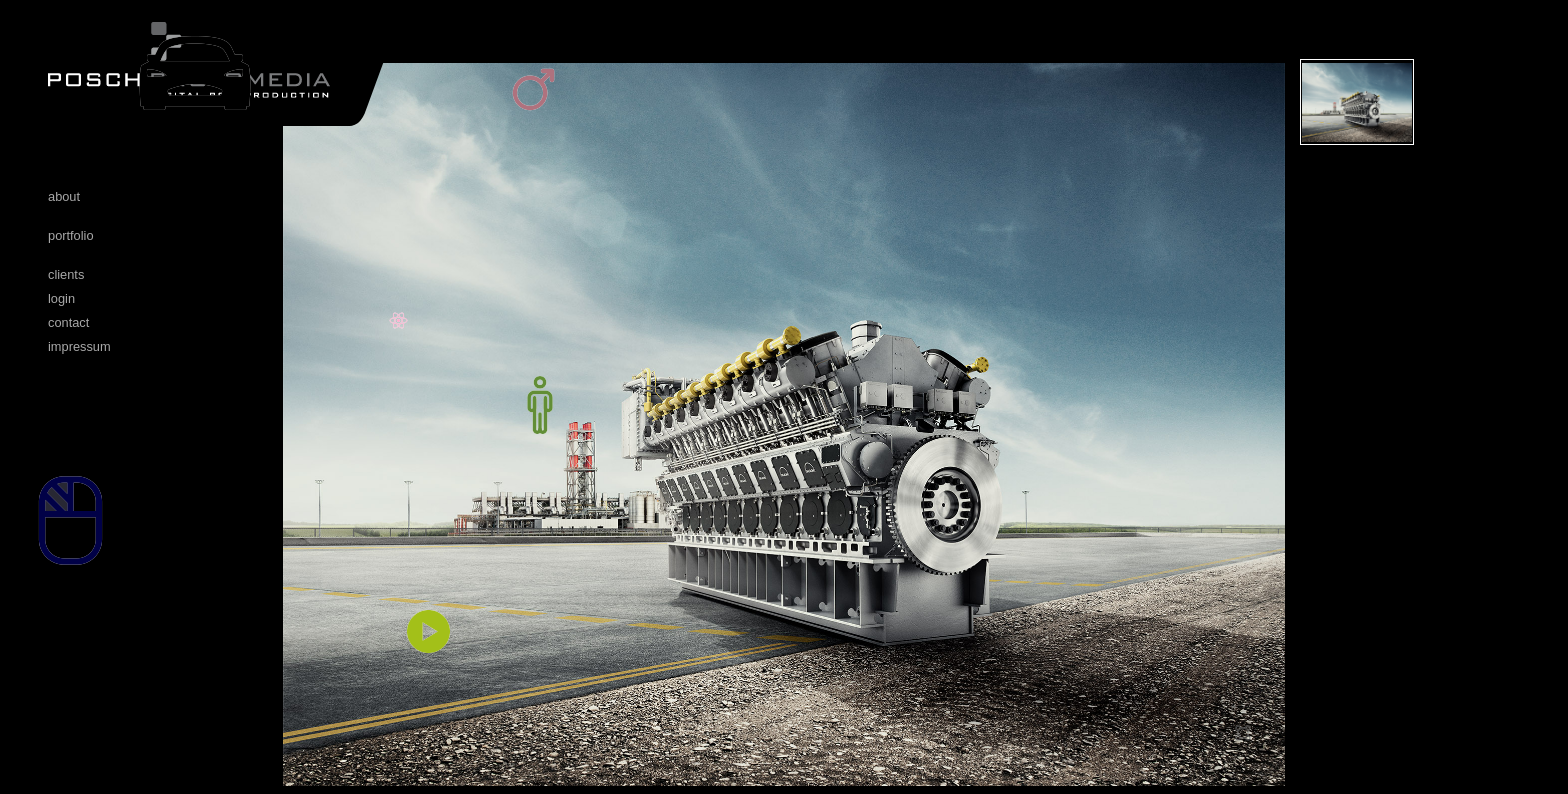  I want to click on React framework or library logo, so click(398, 320).